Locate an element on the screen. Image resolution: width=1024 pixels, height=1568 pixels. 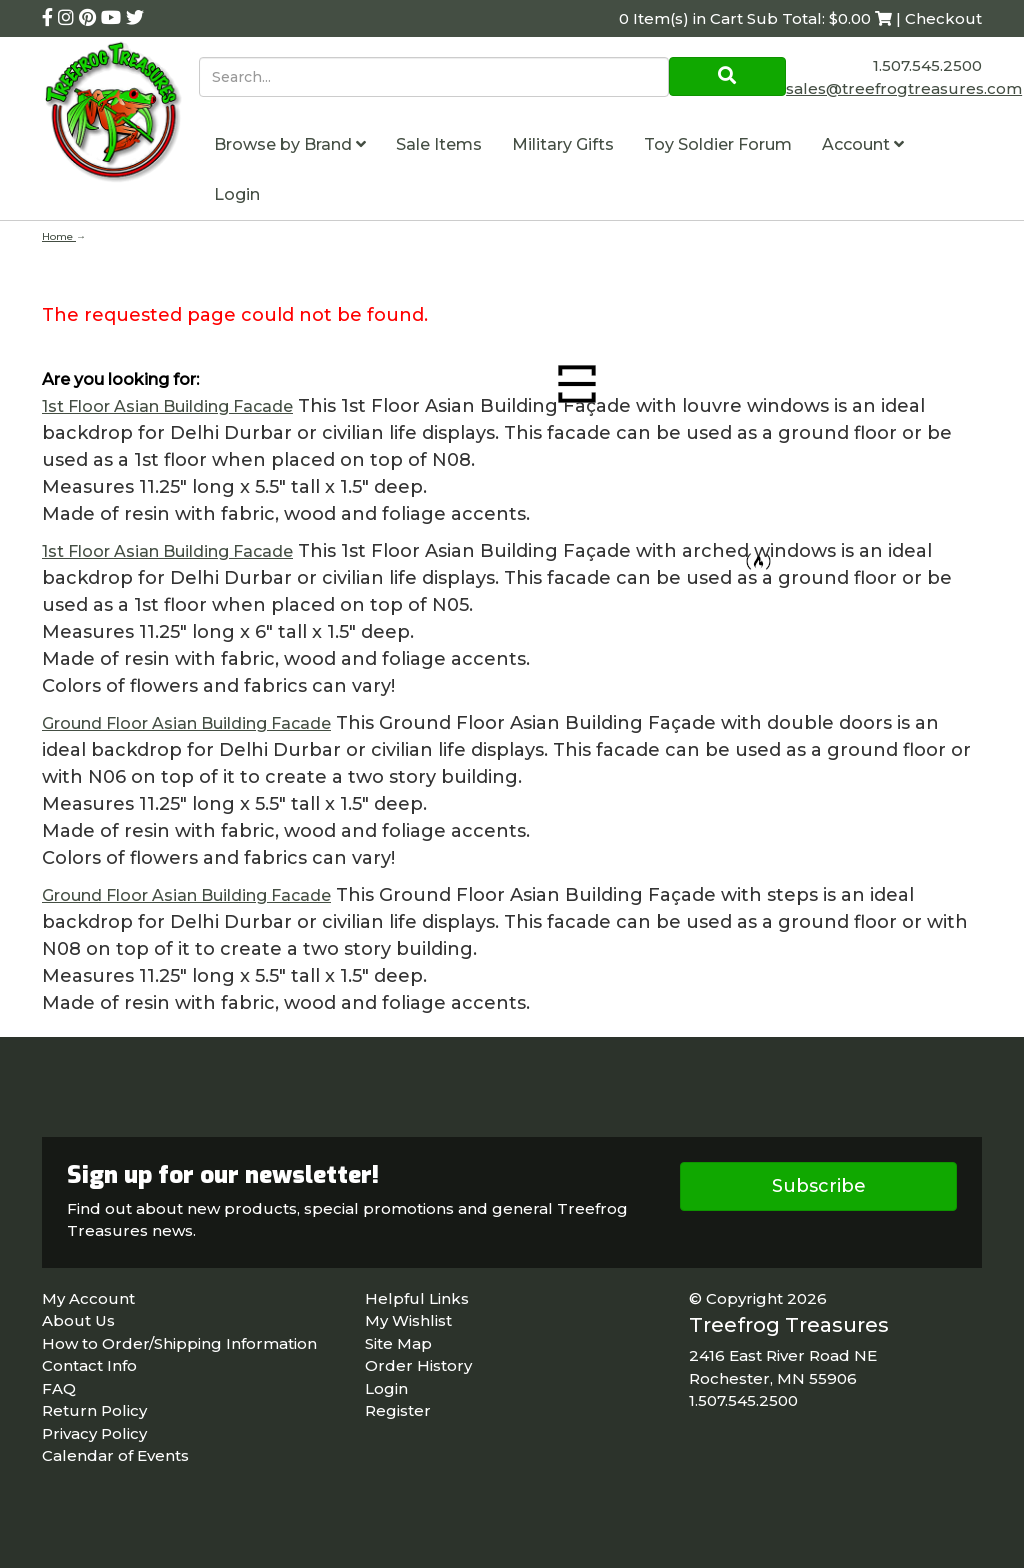
freeCodeCamp logo is located at coordinates (758, 561).